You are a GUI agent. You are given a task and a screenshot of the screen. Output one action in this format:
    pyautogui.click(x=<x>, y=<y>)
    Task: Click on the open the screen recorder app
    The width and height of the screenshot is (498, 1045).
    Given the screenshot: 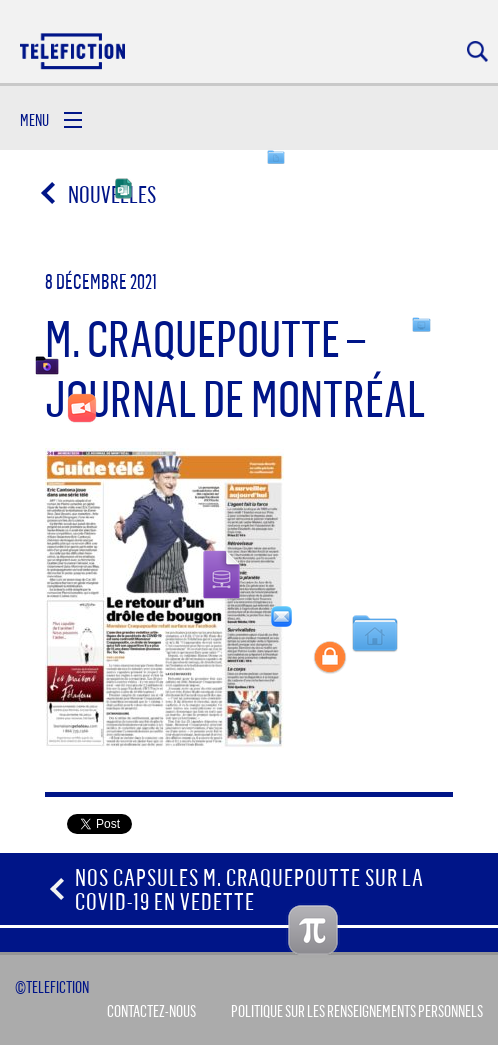 What is the action you would take?
    pyautogui.click(x=82, y=408)
    